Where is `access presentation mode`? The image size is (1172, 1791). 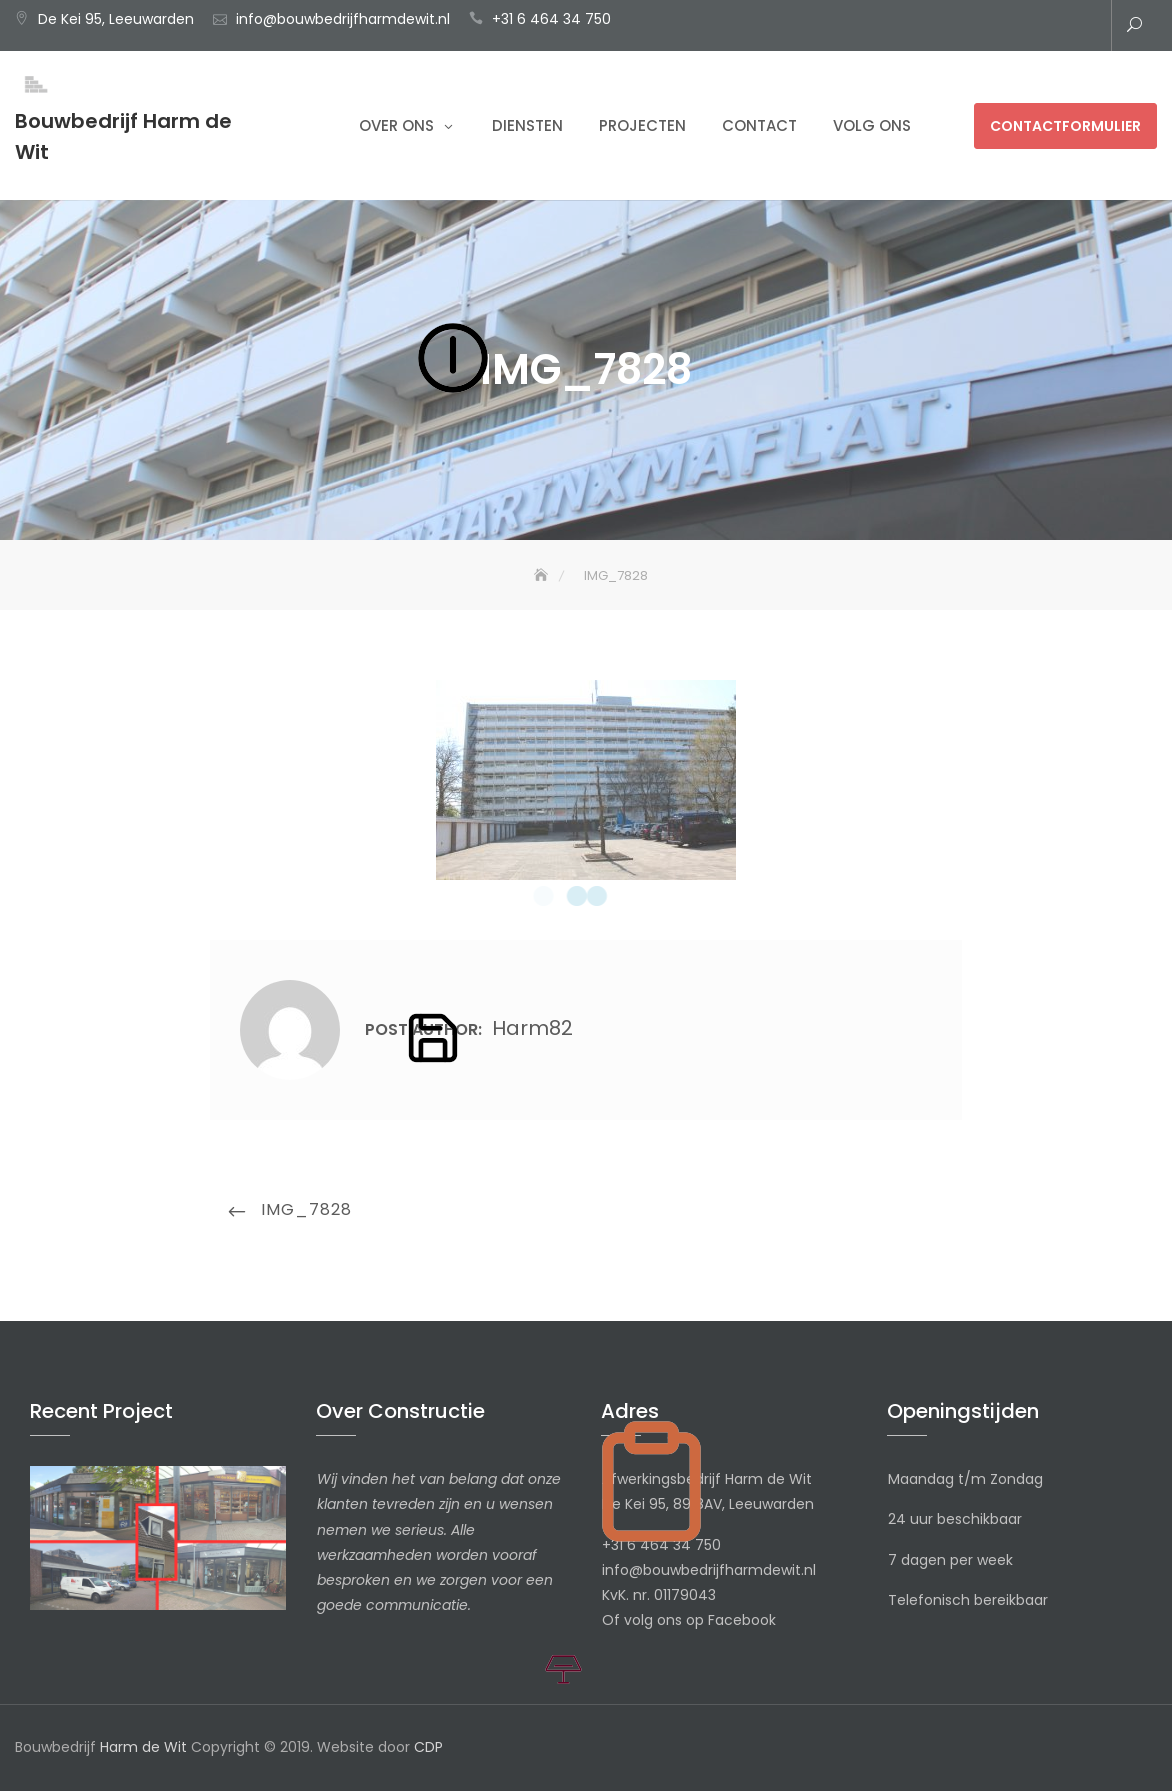
access presentation mode is located at coordinates (563, 1669).